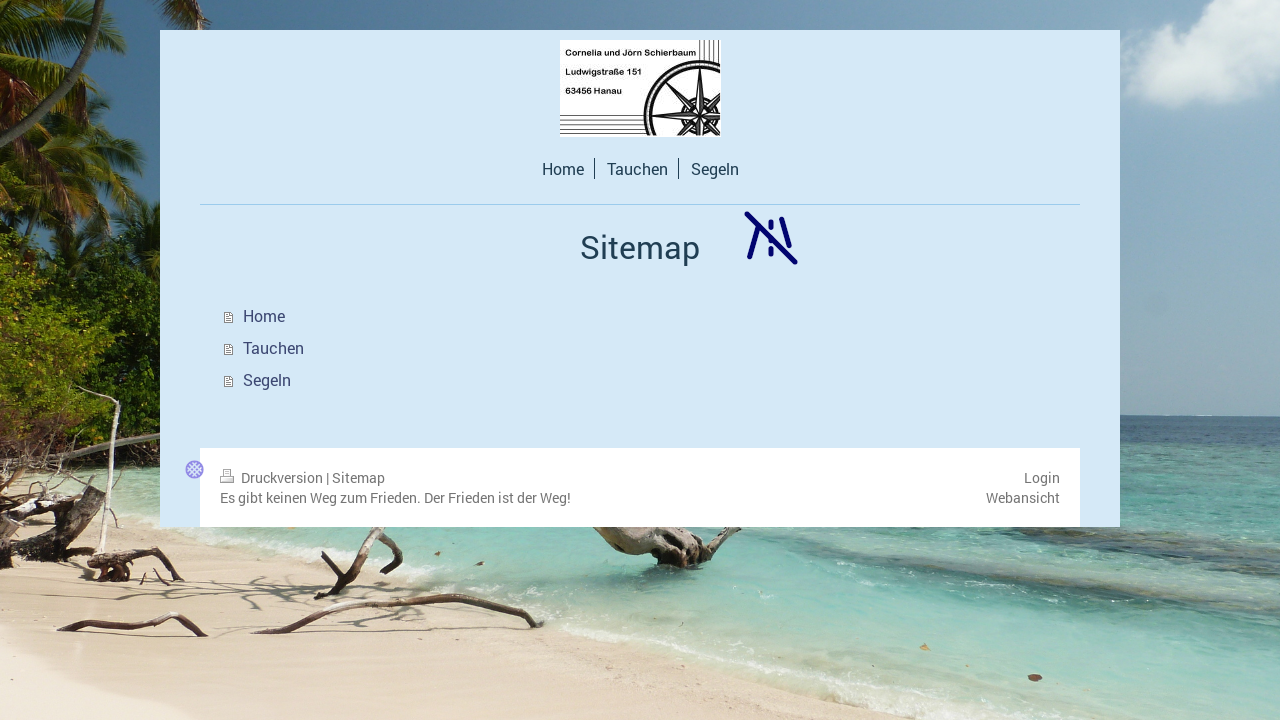 This screenshot has height=720, width=1280. What do you see at coordinates (771, 238) in the screenshot?
I see `road or route unavailable` at bounding box center [771, 238].